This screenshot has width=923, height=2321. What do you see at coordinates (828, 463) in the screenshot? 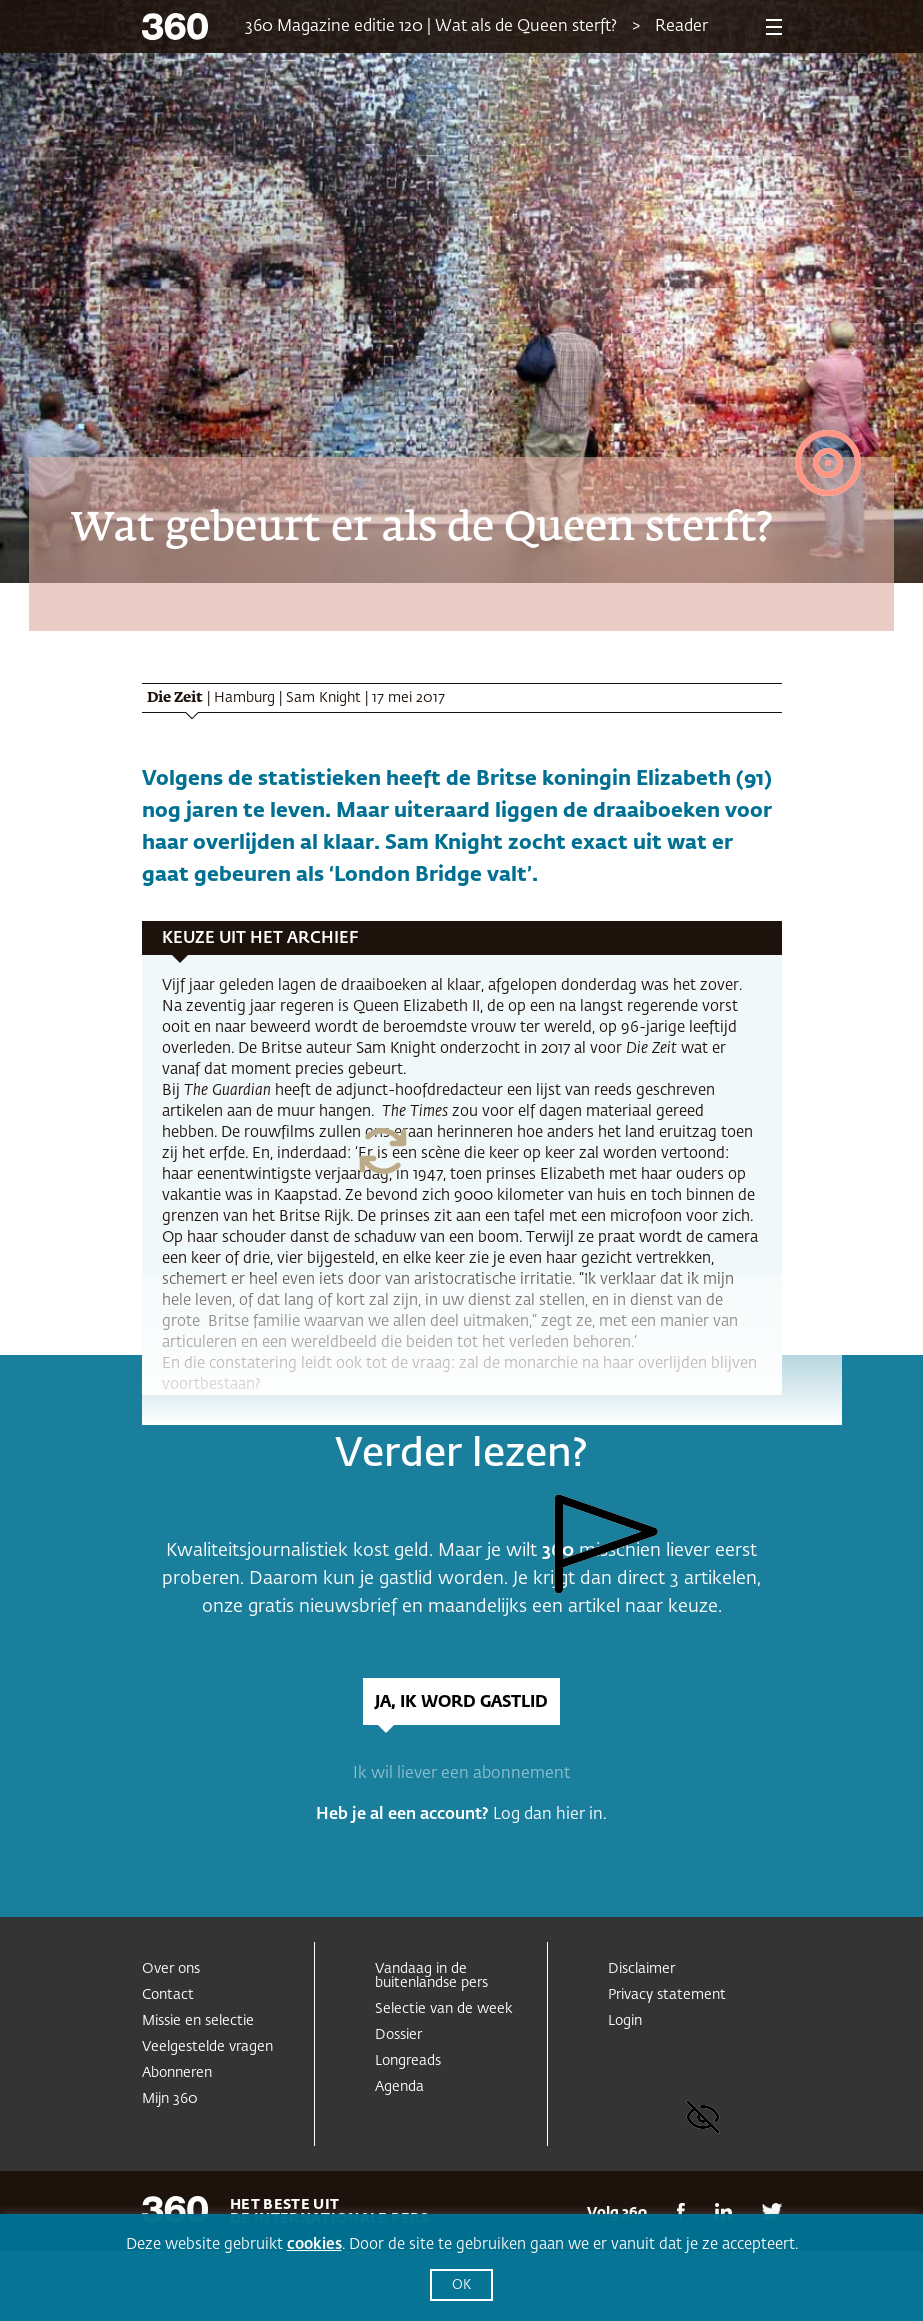
I see `play or access music library` at bounding box center [828, 463].